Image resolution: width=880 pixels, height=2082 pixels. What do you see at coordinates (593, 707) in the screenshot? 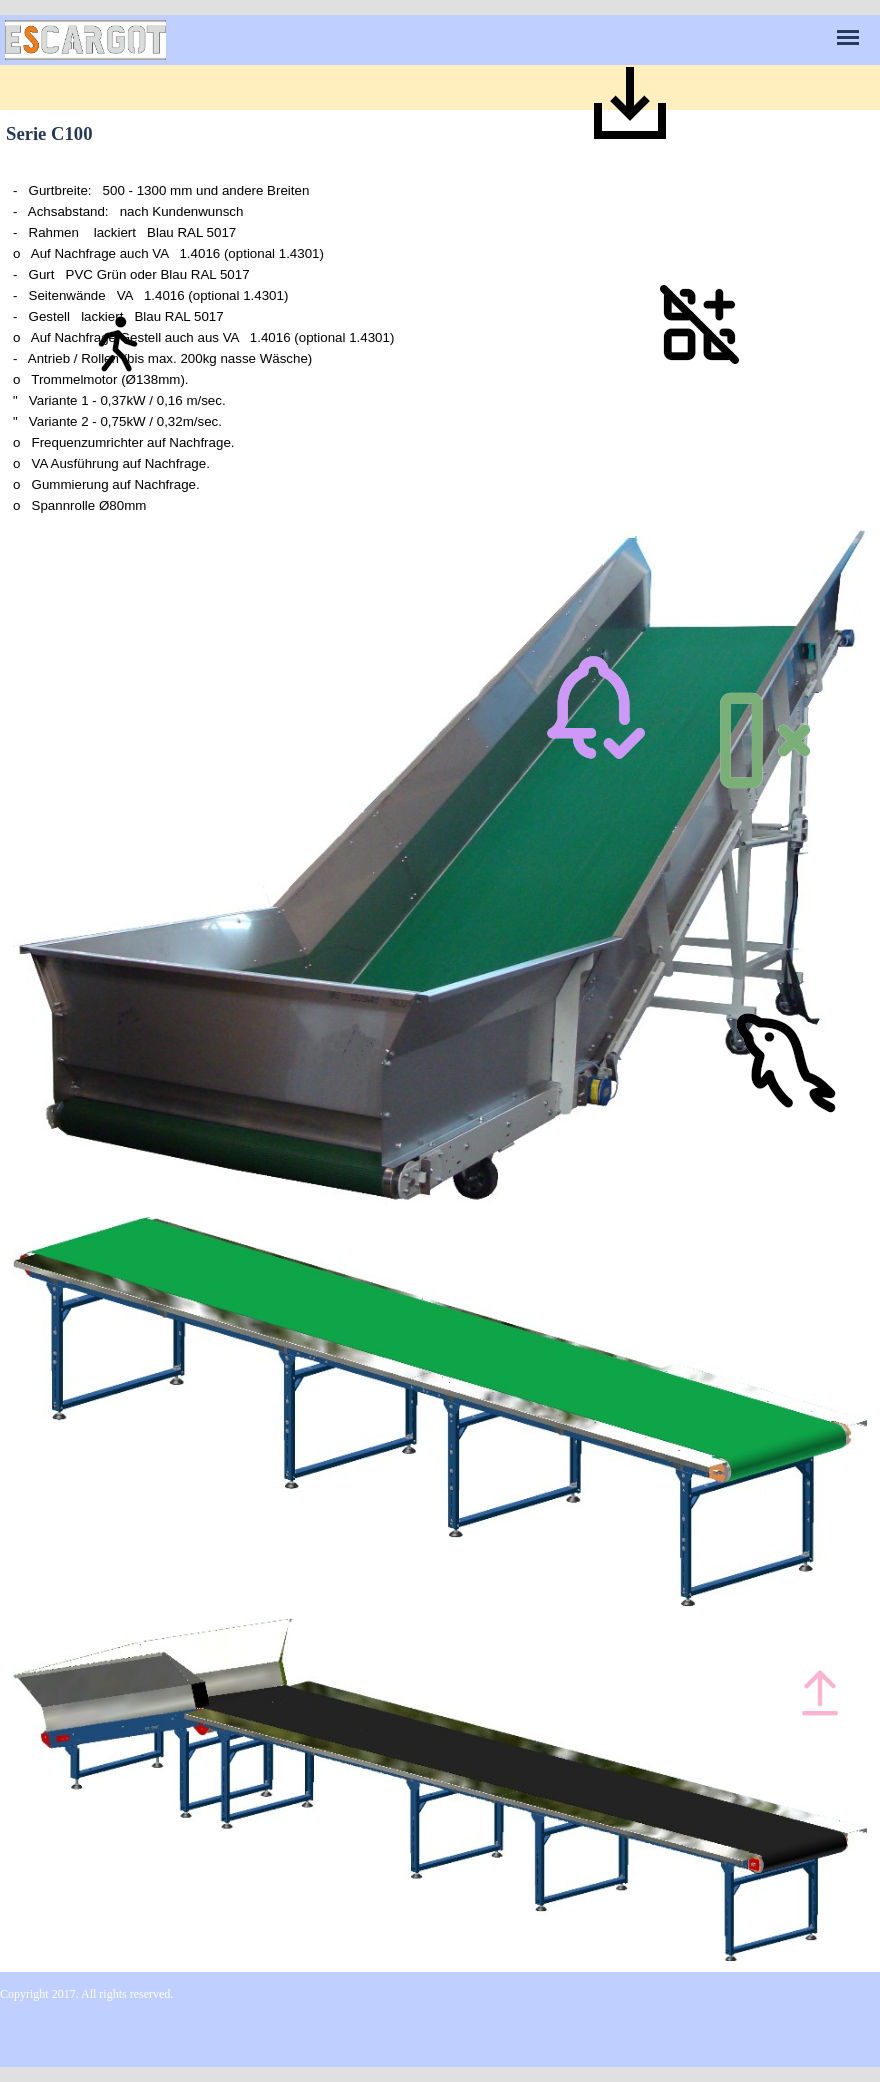
I see `notification successfully enabled` at bounding box center [593, 707].